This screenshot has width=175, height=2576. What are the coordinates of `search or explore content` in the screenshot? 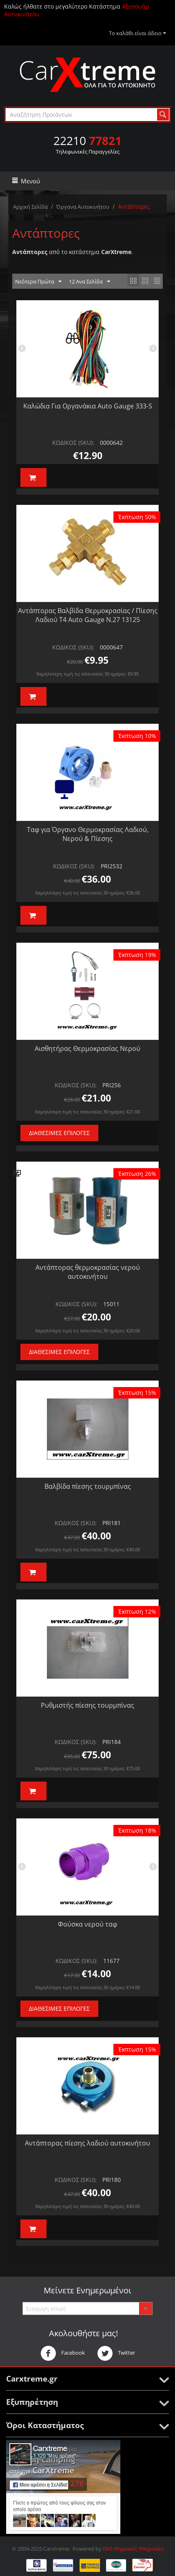 It's located at (73, 338).